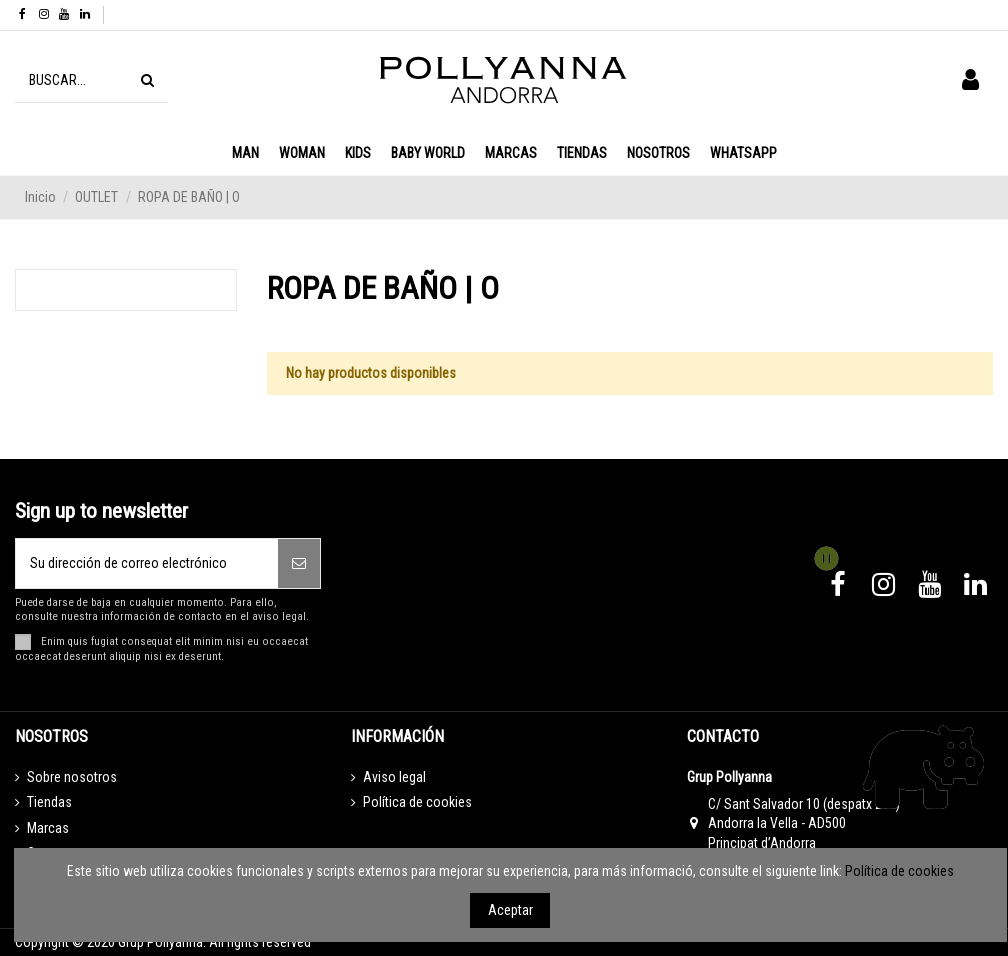 The image size is (1008, 956). I want to click on pause media playback, so click(826, 558).